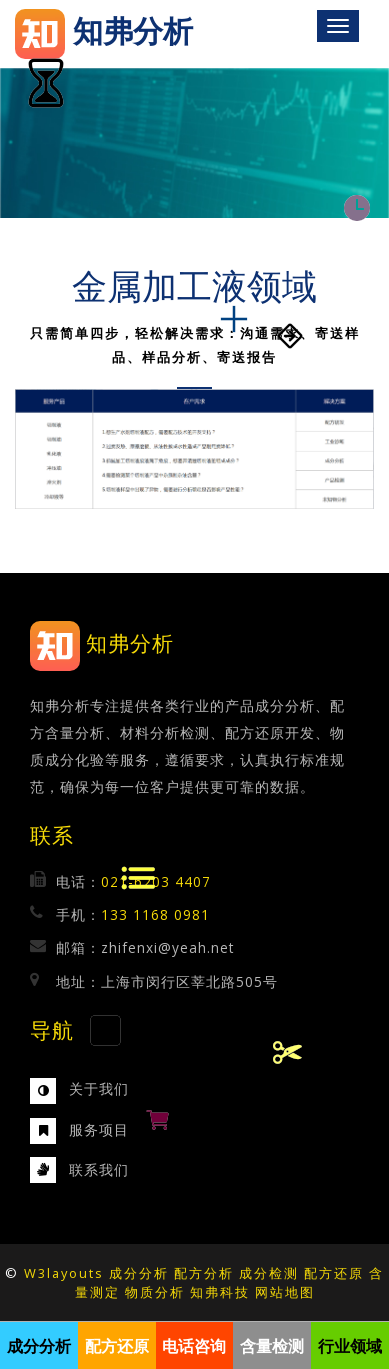  I want to click on view time or clock settings, so click(357, 208).